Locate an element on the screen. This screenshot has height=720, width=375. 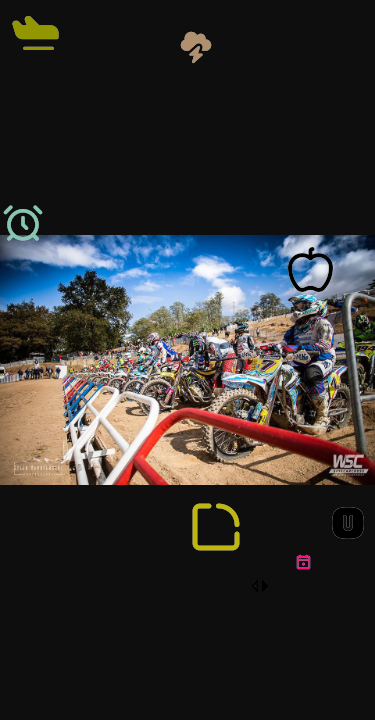
switch to the left panel or view is located at coordinates (260, 586).